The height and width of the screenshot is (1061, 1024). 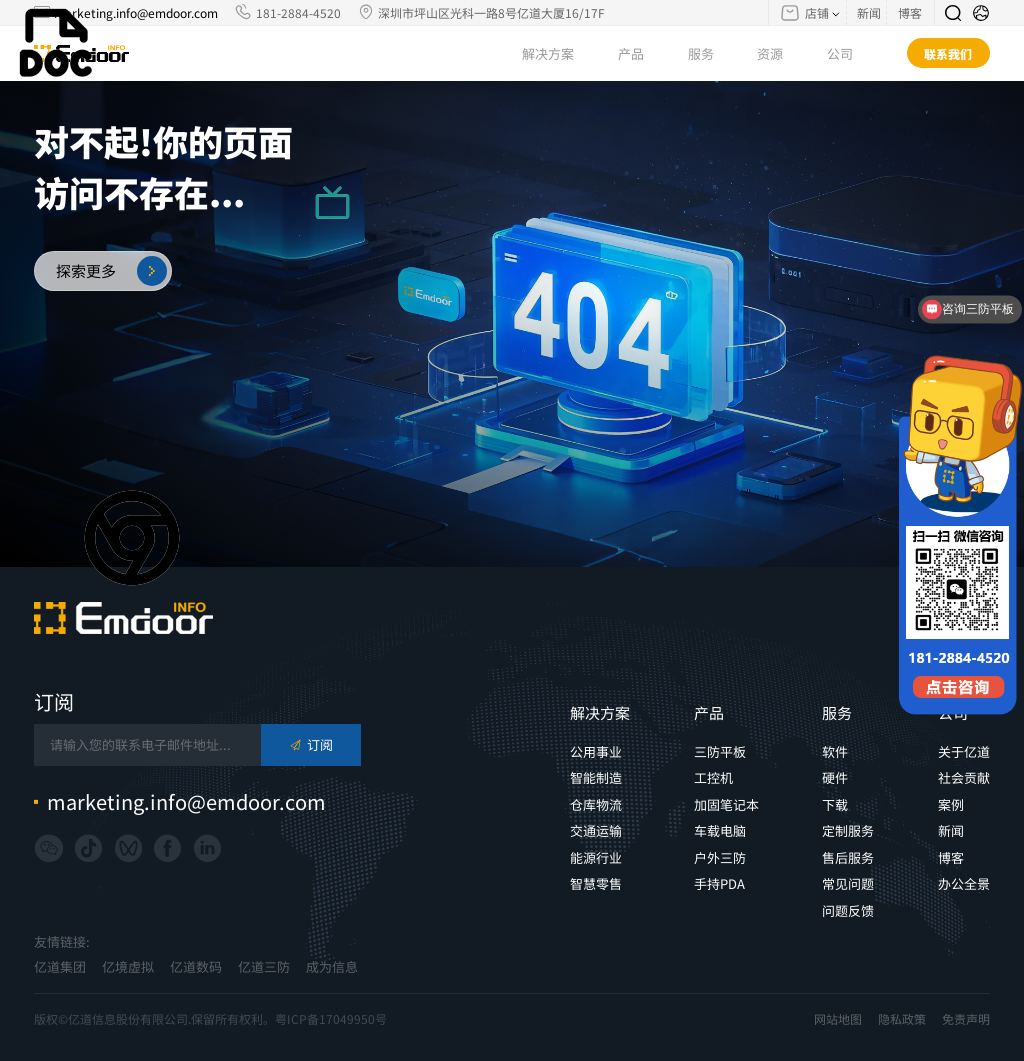 What do you see at coordinates (56, 45) in the screenshot?
I see `open or view a document file` at bounding box center [56, 45].